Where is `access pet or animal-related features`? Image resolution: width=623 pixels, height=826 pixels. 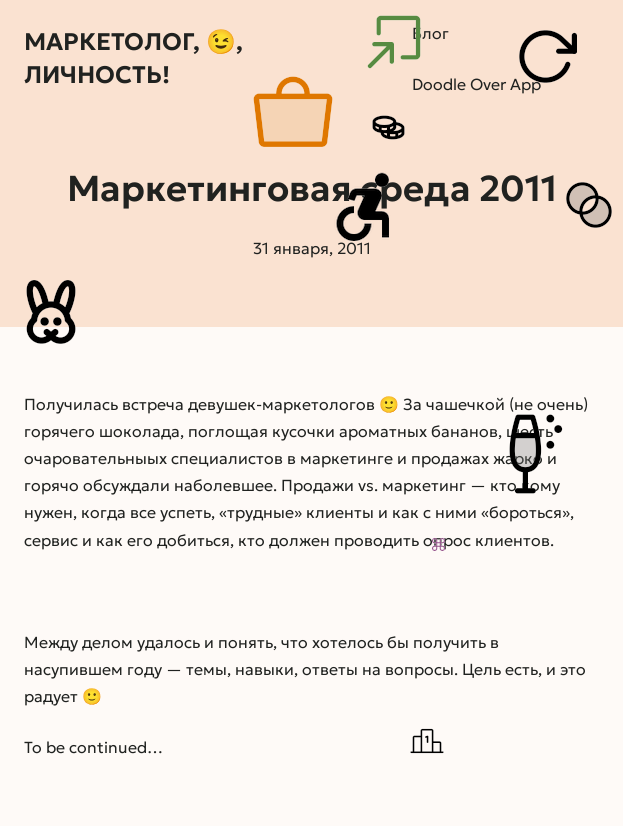 access pet or animal-related features is located at coordinates (51, 313).